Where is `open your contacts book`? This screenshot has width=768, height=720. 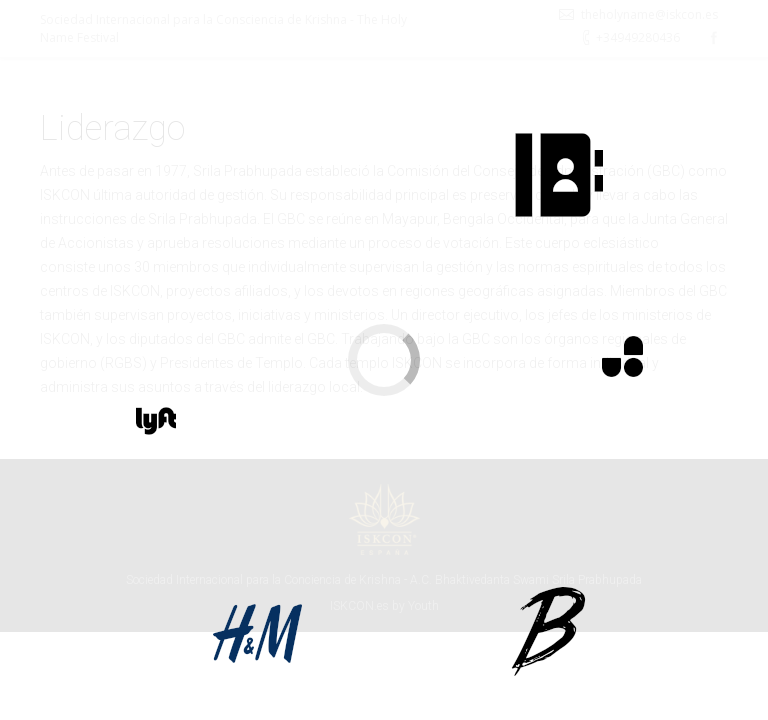 open your contacts book is located at coordinates (553, 175).